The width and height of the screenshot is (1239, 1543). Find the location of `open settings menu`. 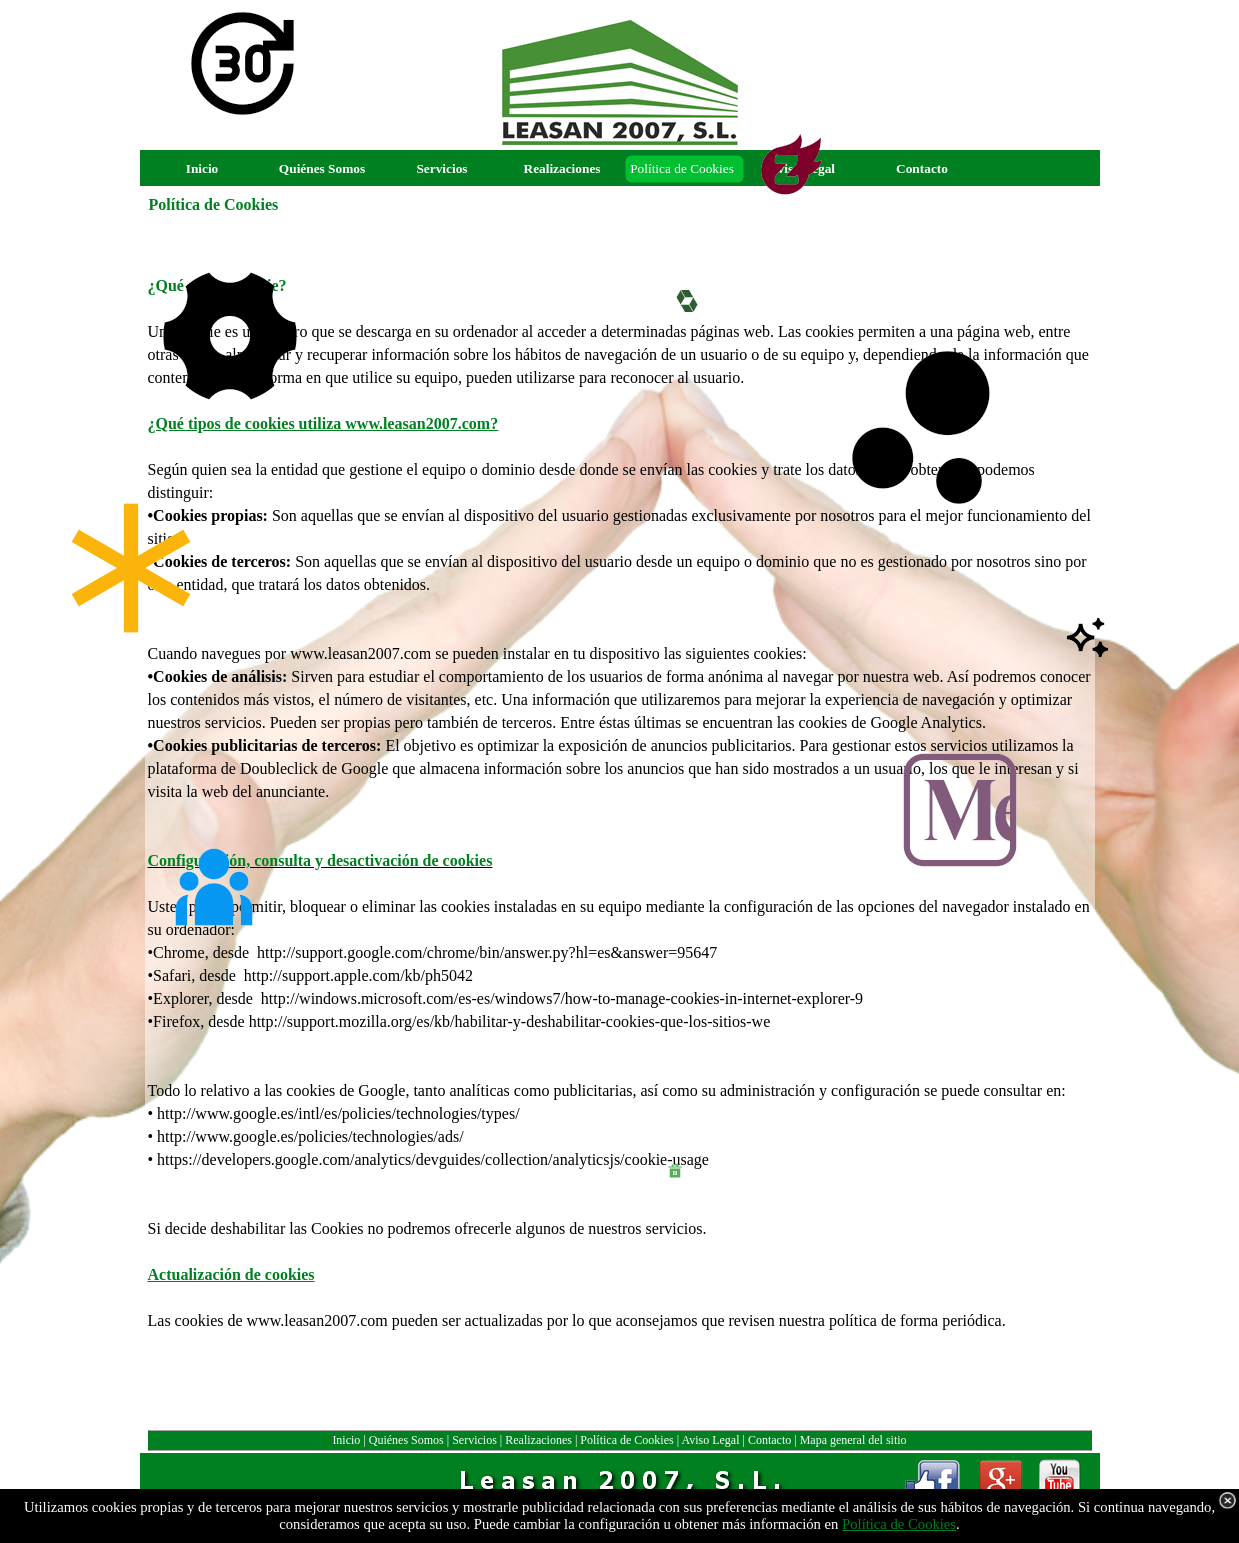

open settings menu is located at coordinates (230, 336).